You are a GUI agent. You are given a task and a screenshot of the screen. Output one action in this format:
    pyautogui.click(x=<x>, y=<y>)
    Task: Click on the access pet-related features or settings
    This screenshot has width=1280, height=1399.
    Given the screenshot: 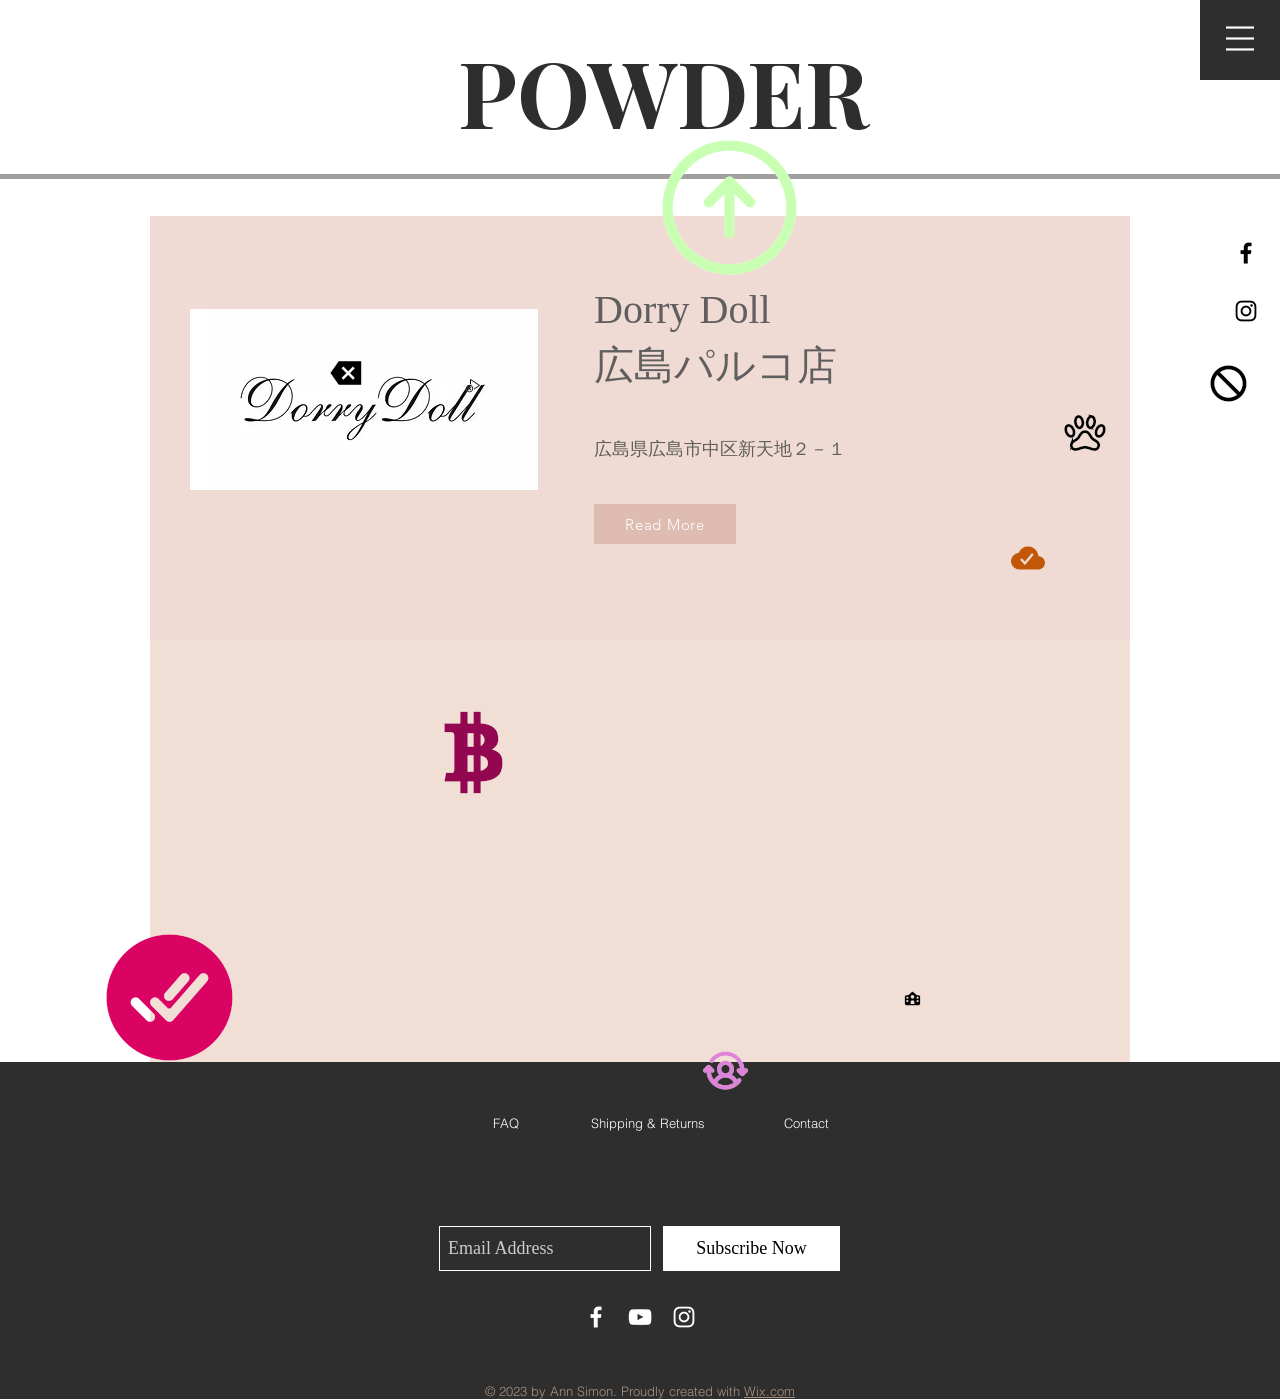 What is the action you would take?
    pyautogui.click(x=1085, y=433)
    